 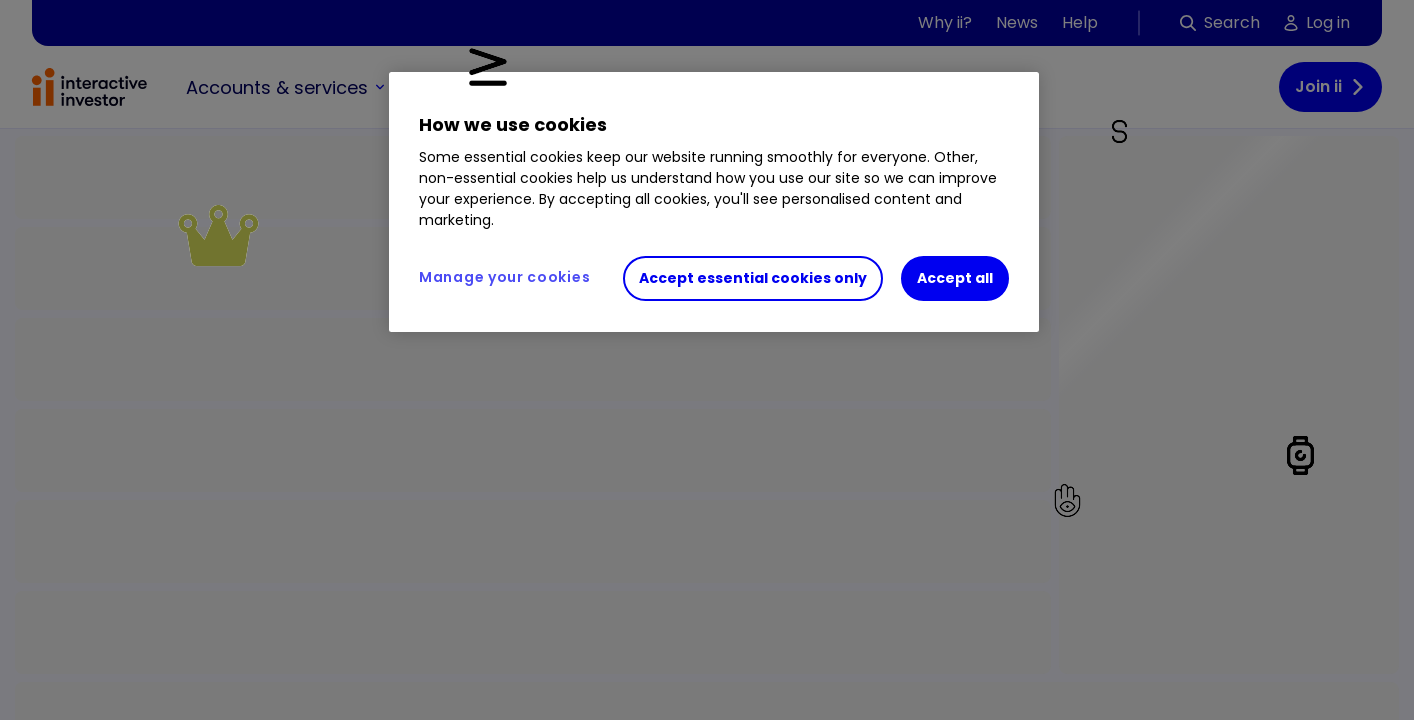 I want to click on indicates an item starting with the letter S, so click(x=1119, y=131).